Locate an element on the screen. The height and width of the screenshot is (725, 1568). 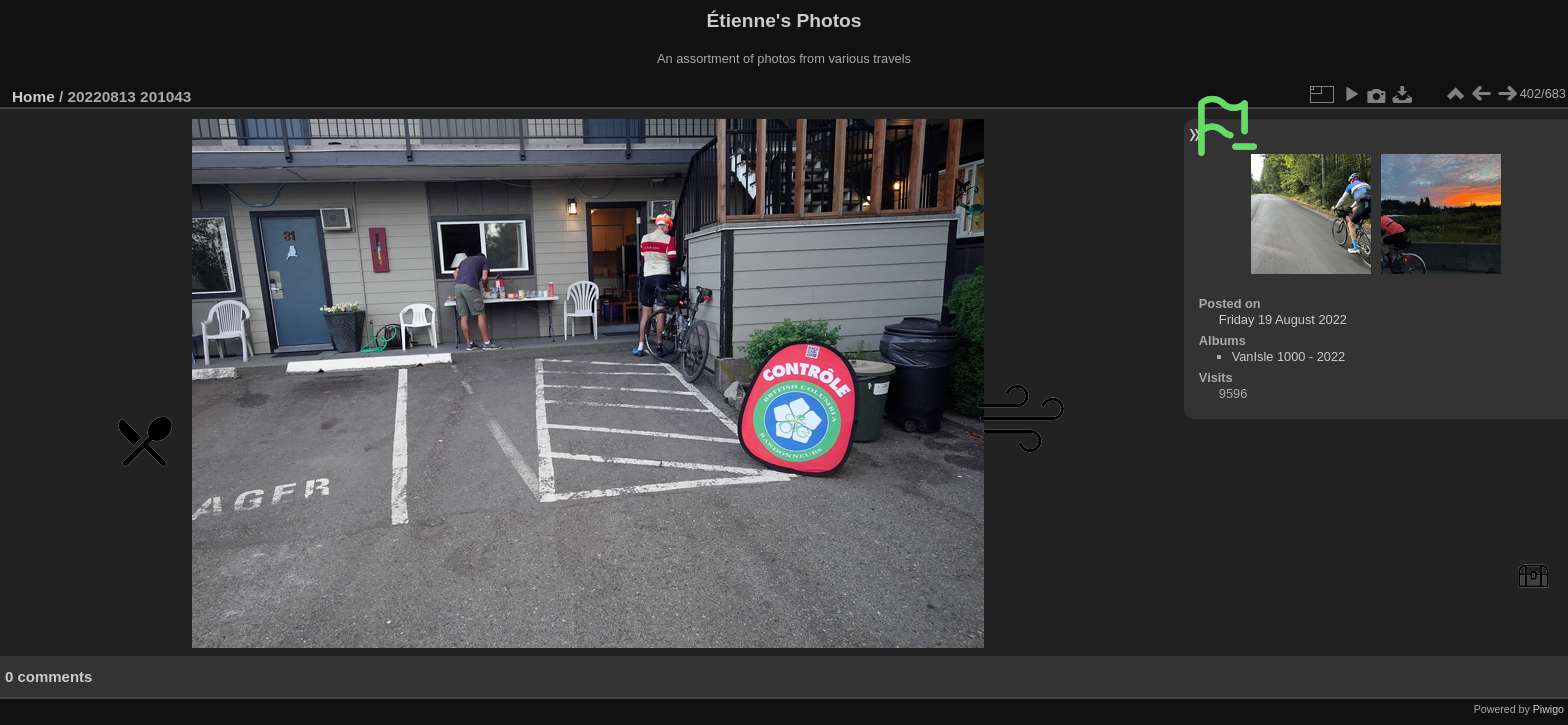
view restaurant or dining options is located at coordinates (144, 441).